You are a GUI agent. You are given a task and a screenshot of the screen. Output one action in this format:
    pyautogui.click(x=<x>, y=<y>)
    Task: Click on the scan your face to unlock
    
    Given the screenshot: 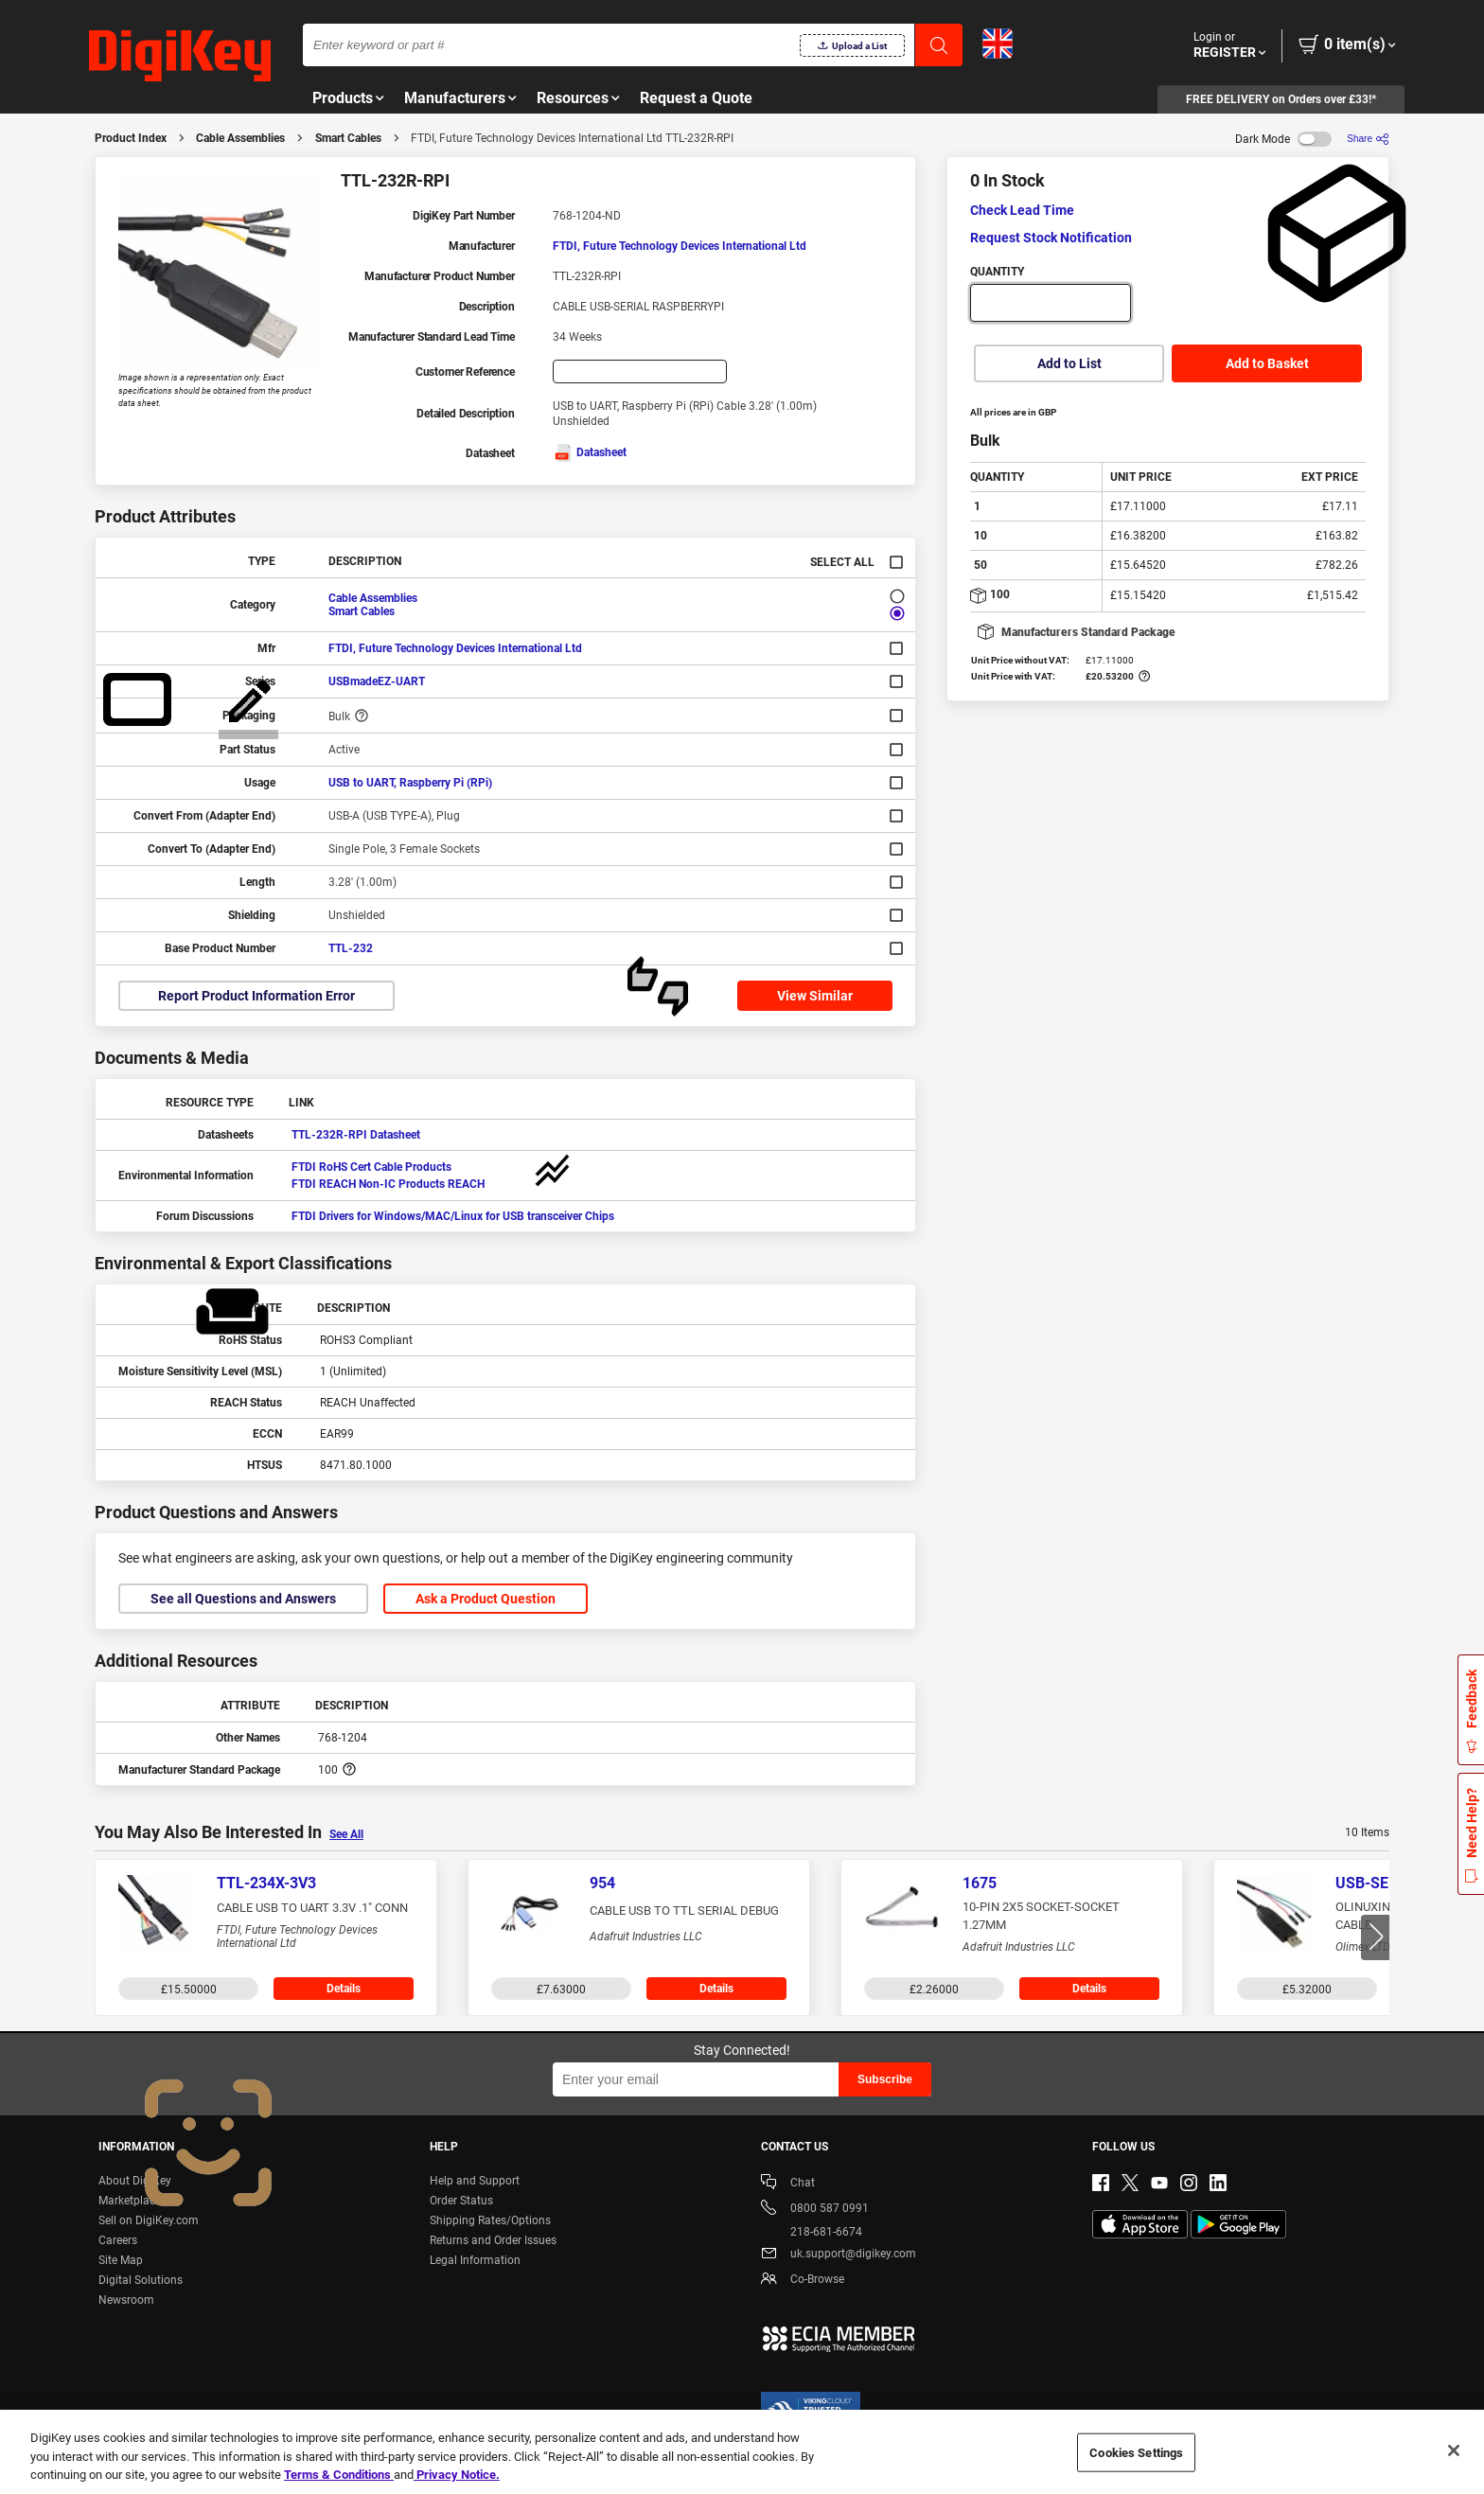 What is the action you would take?
    pyautogui.click(x=208, y=2143)
    